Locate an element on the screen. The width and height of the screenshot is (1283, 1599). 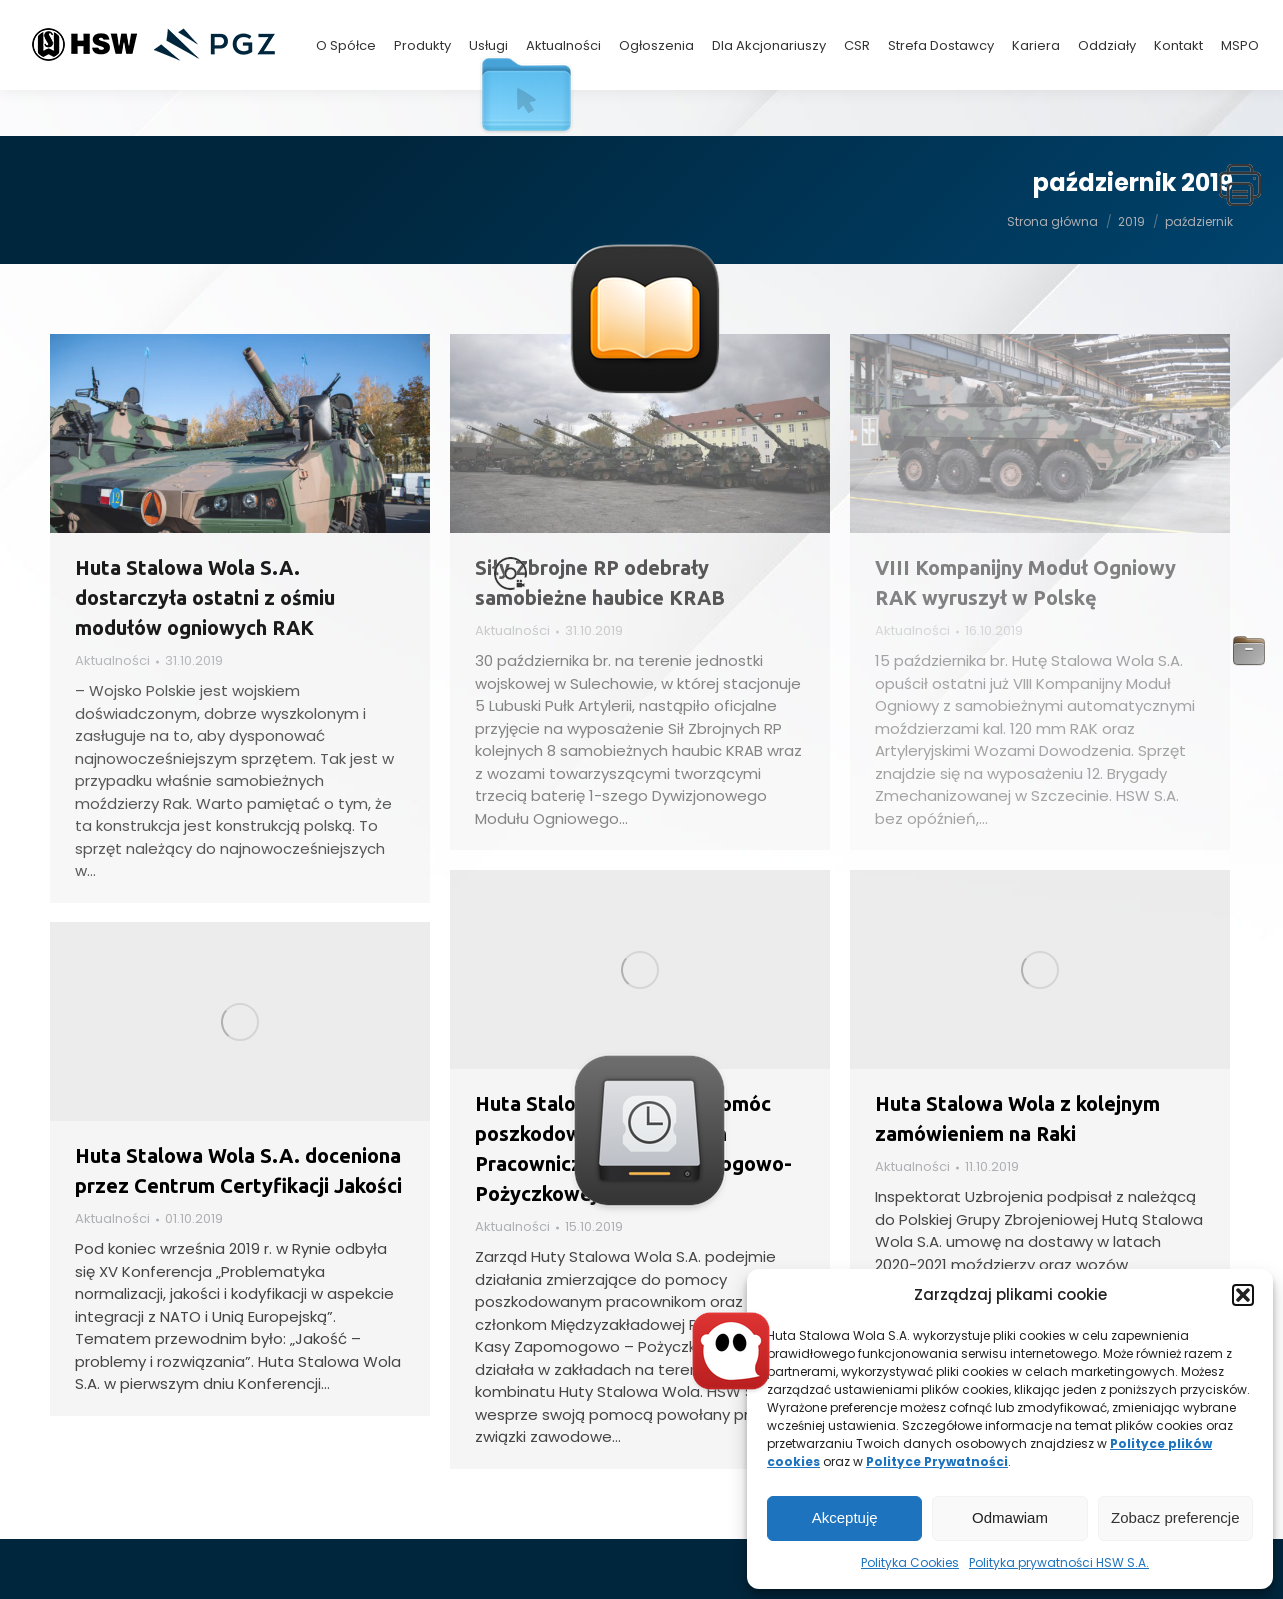
open krusader file manager is located at coordinates (526, 94).